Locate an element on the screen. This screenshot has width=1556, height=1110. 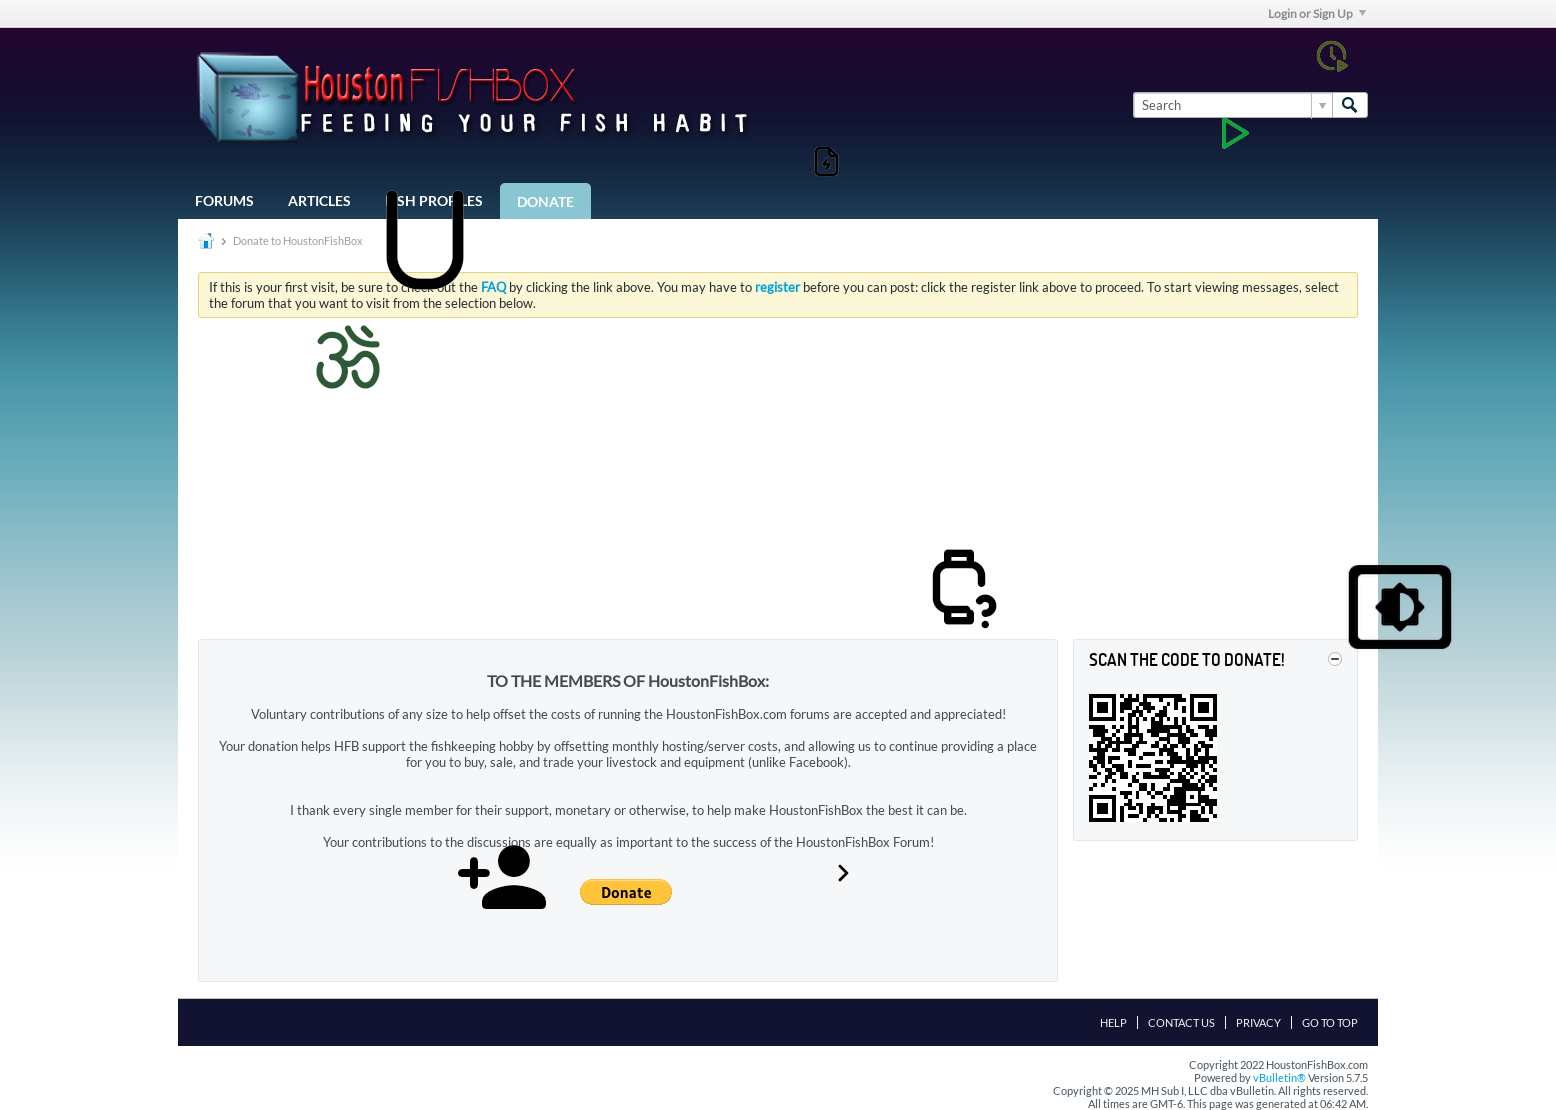
indicates hinduism or hindu-related content is located at coordinates (348, 357).